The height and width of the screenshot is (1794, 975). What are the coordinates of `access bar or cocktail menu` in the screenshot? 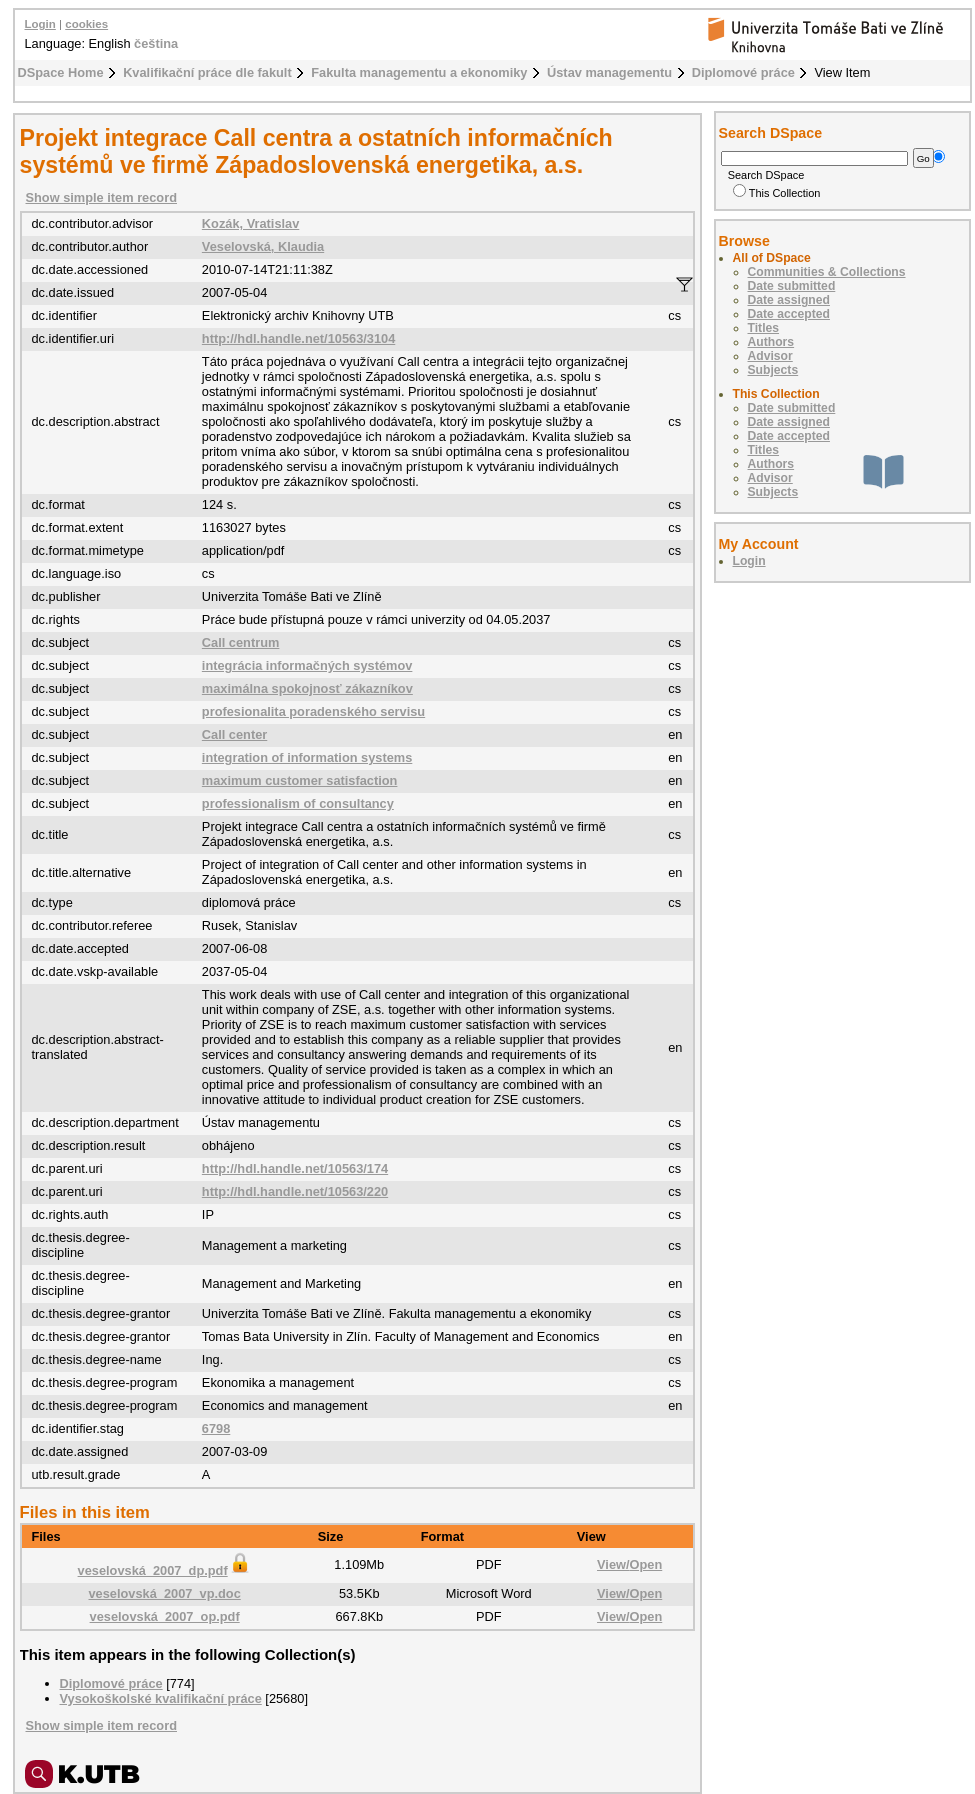 It's located at (684, 284).